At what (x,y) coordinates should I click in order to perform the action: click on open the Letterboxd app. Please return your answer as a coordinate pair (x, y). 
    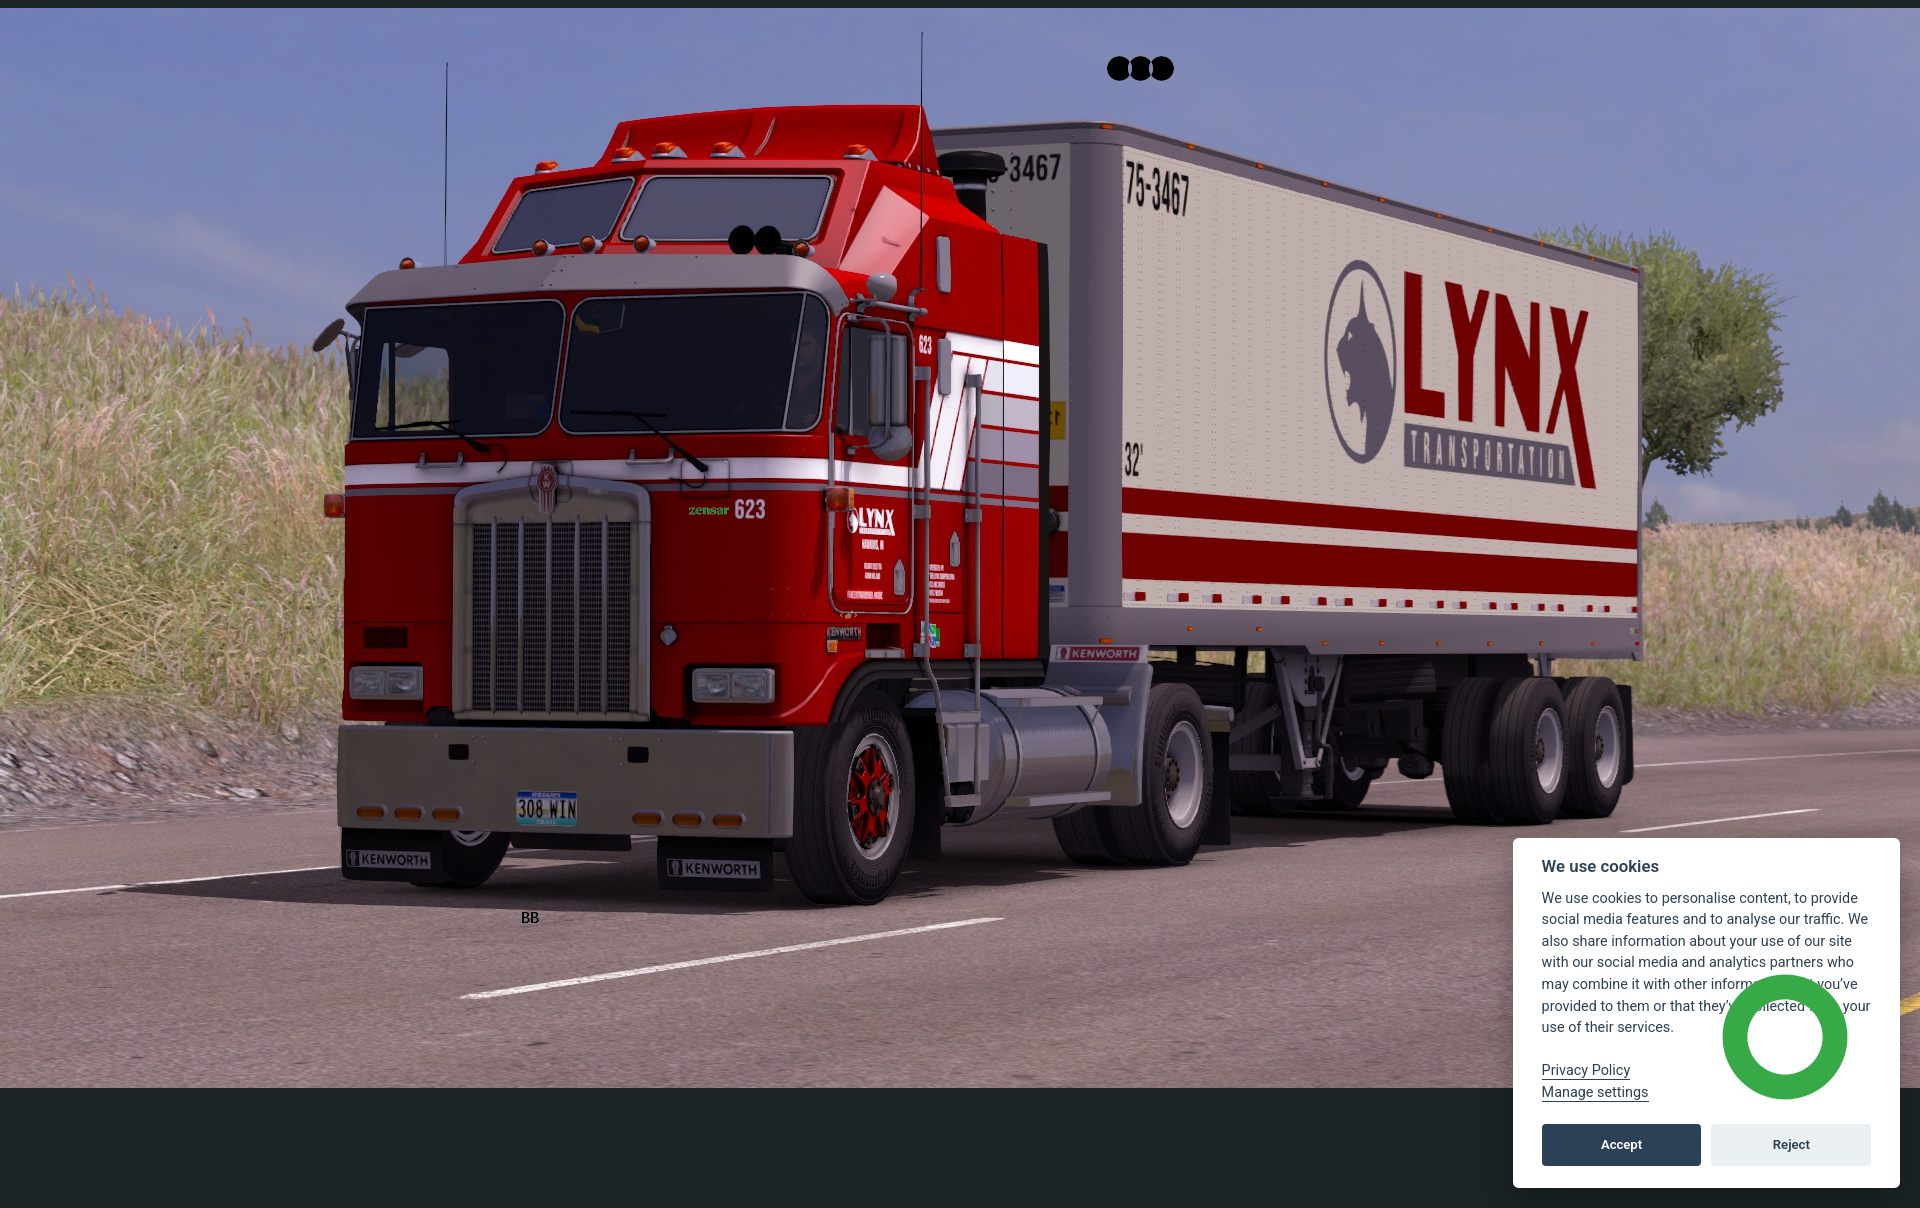
    Looking at the image, I should click on (1140, 68).